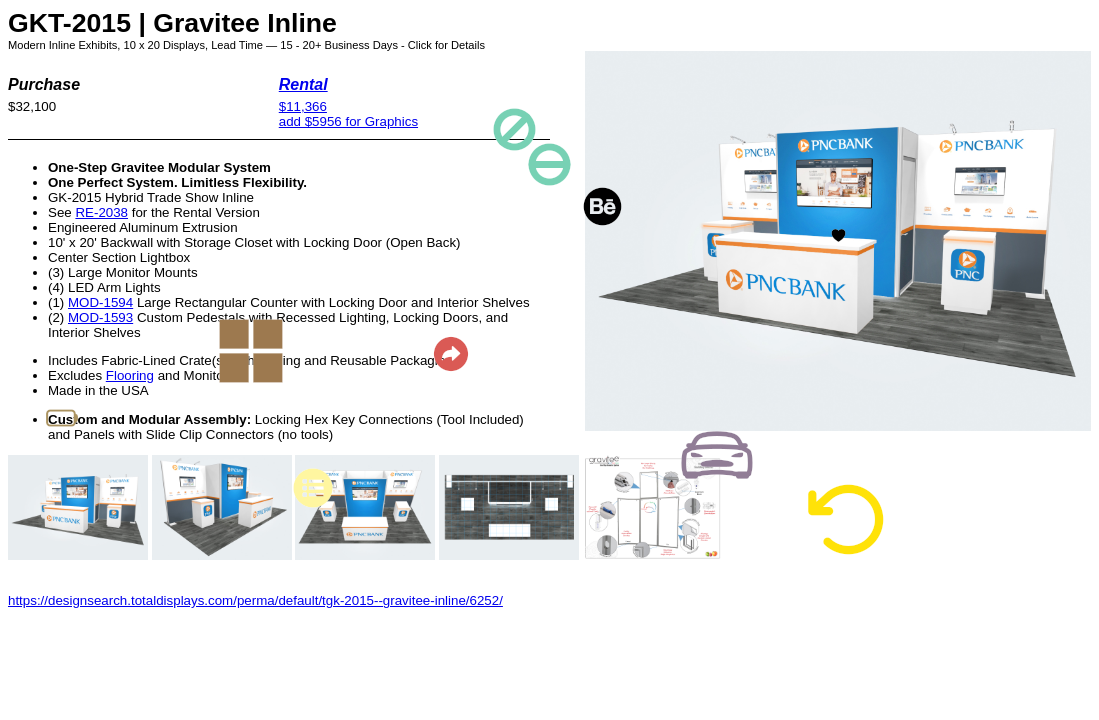  Describe the element at coordinates (251, 351) in the screenshot. I see `view items in grid layout` at that location.